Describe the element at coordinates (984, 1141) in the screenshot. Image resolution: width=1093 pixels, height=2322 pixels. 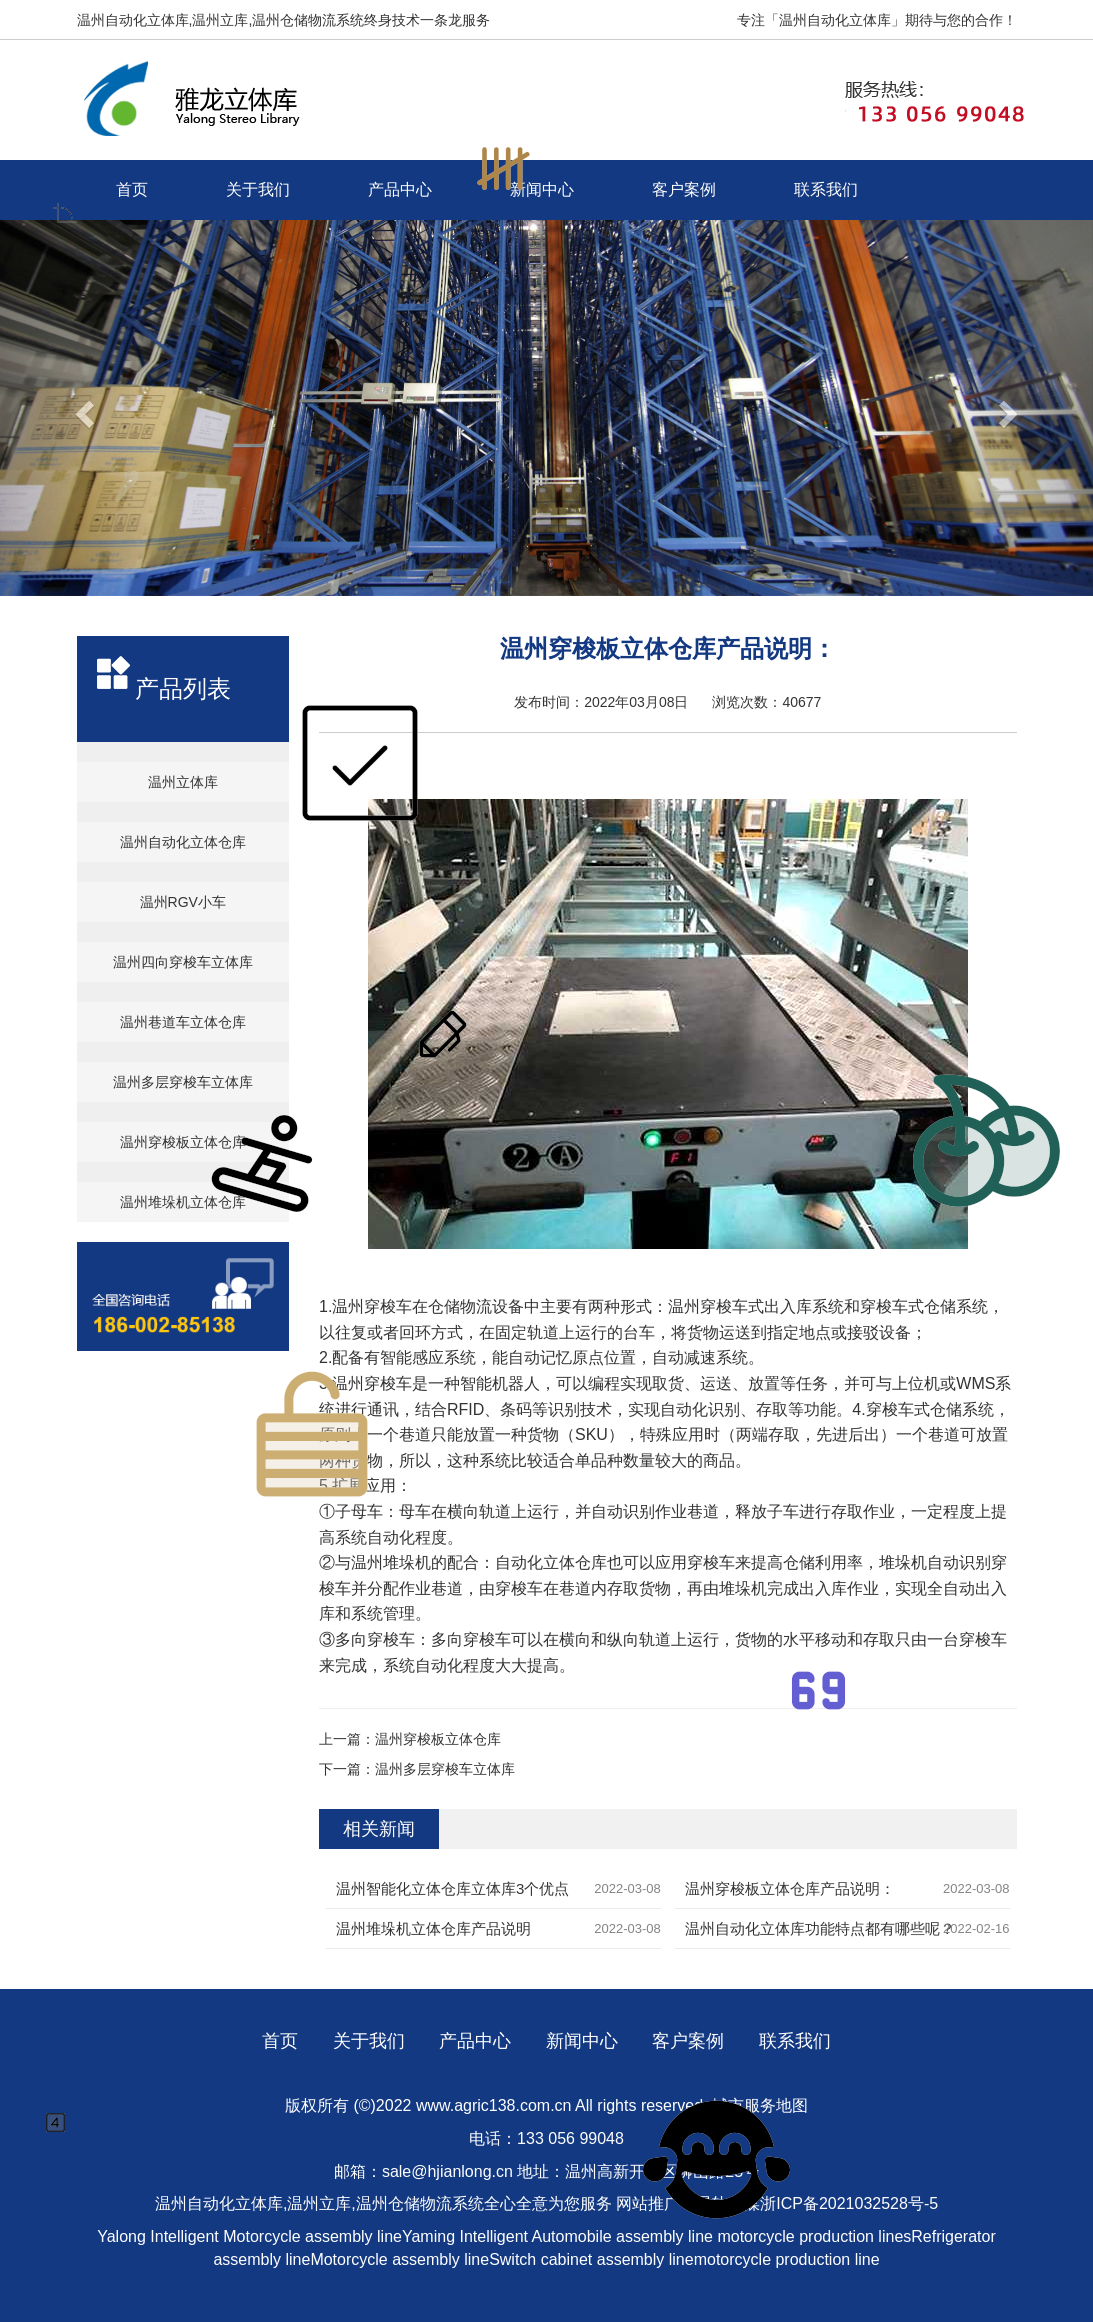
I see `browse fruits or produce category` at that location.